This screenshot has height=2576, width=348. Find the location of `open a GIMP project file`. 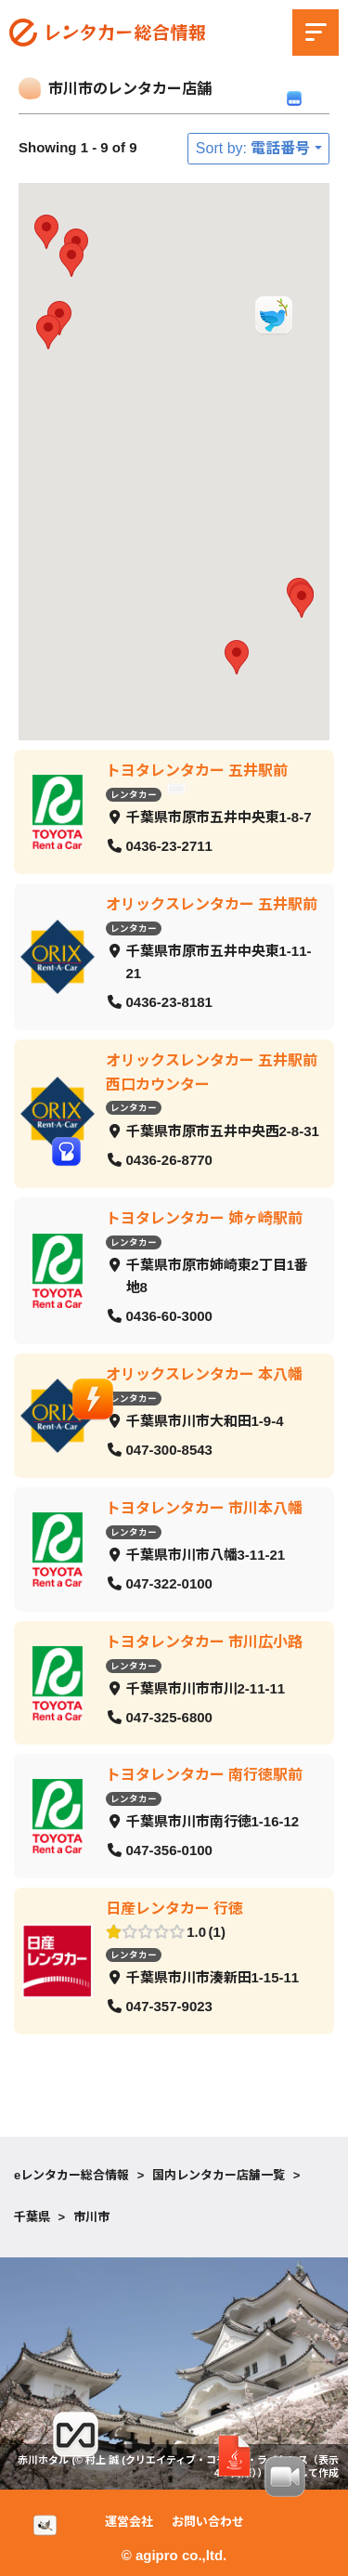

open a GIMP project file is located at coordinates (45, 2524).